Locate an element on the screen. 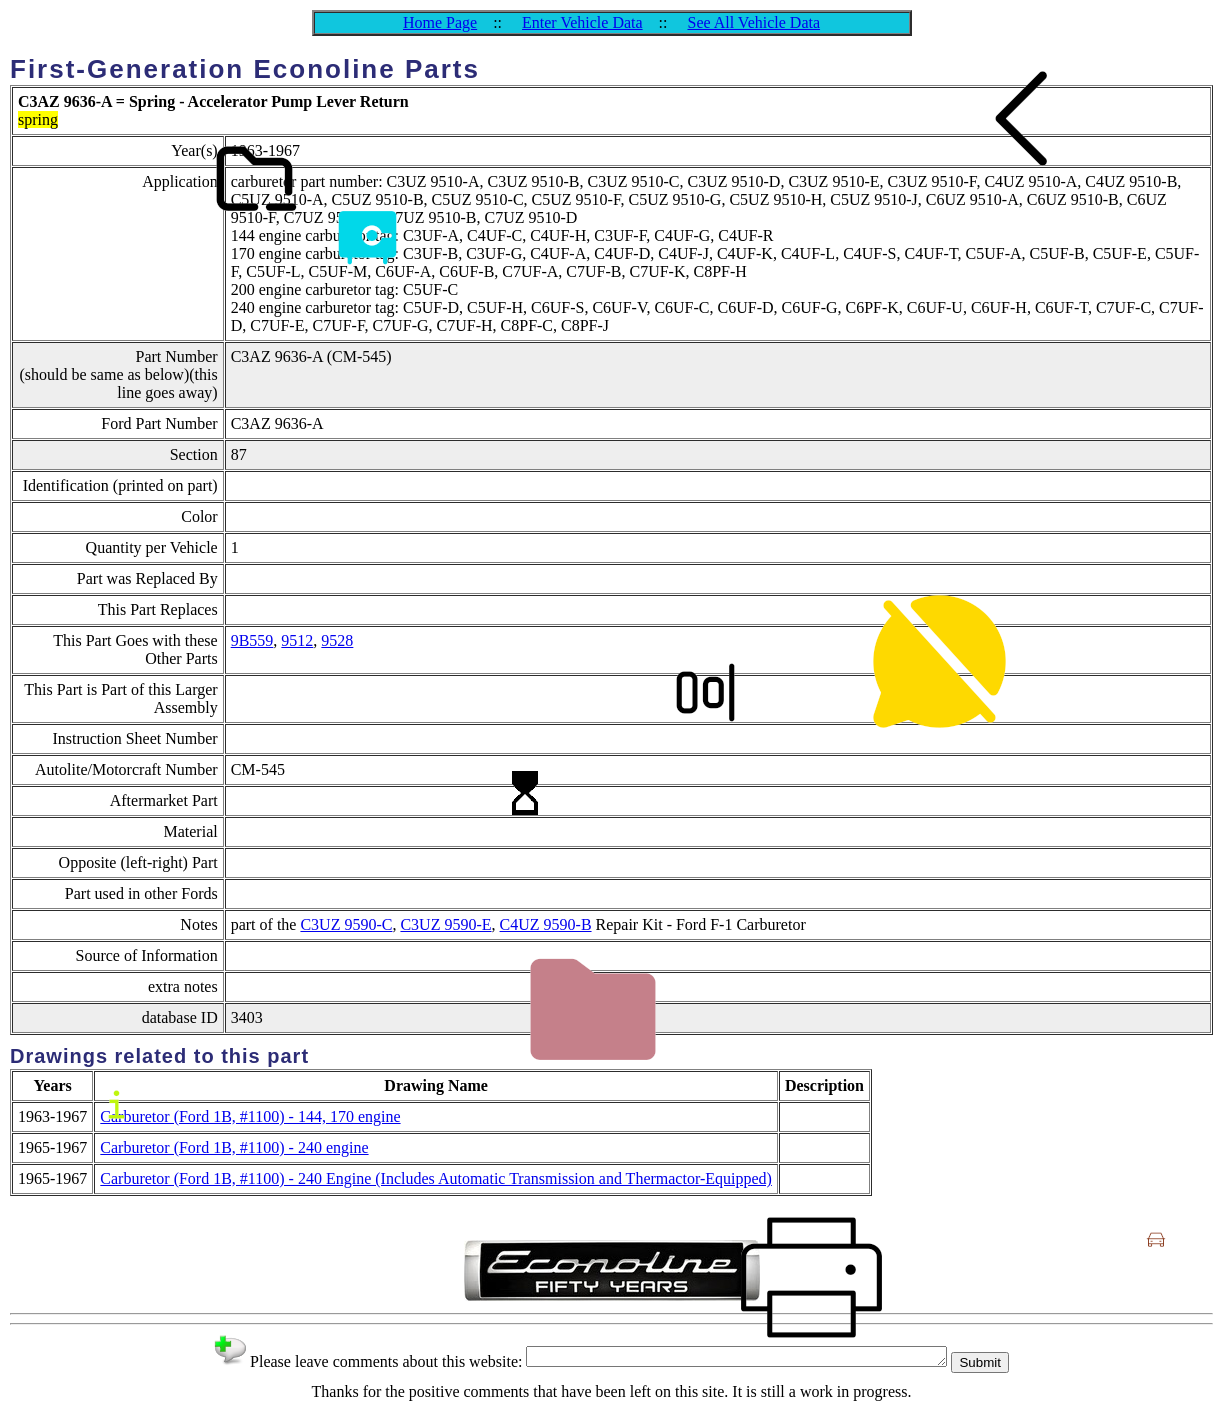  access secure storage or vault is located at coordinates (367, 235).